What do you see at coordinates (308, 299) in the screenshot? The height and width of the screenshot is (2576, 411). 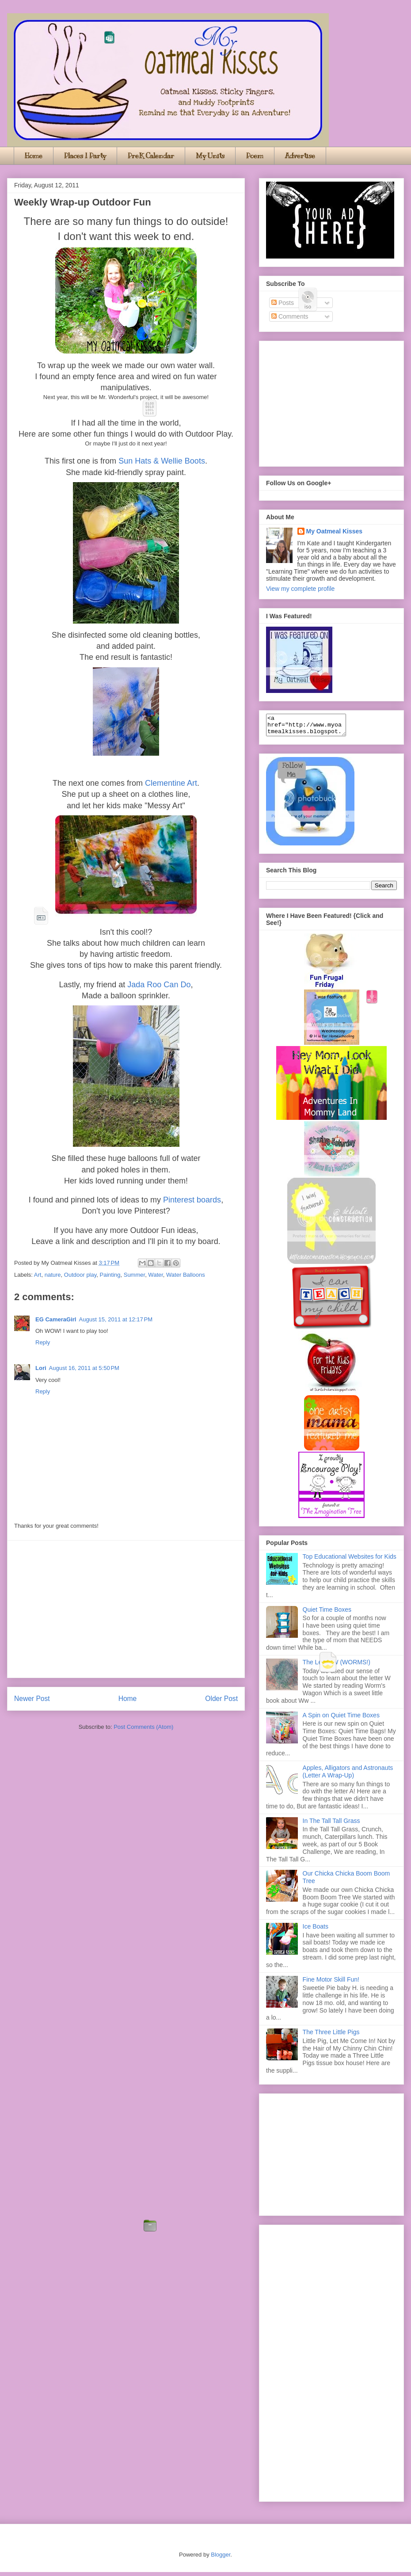 I see `a CD/DVD disc image file (ISO format)` at bounding box center [308, 299].